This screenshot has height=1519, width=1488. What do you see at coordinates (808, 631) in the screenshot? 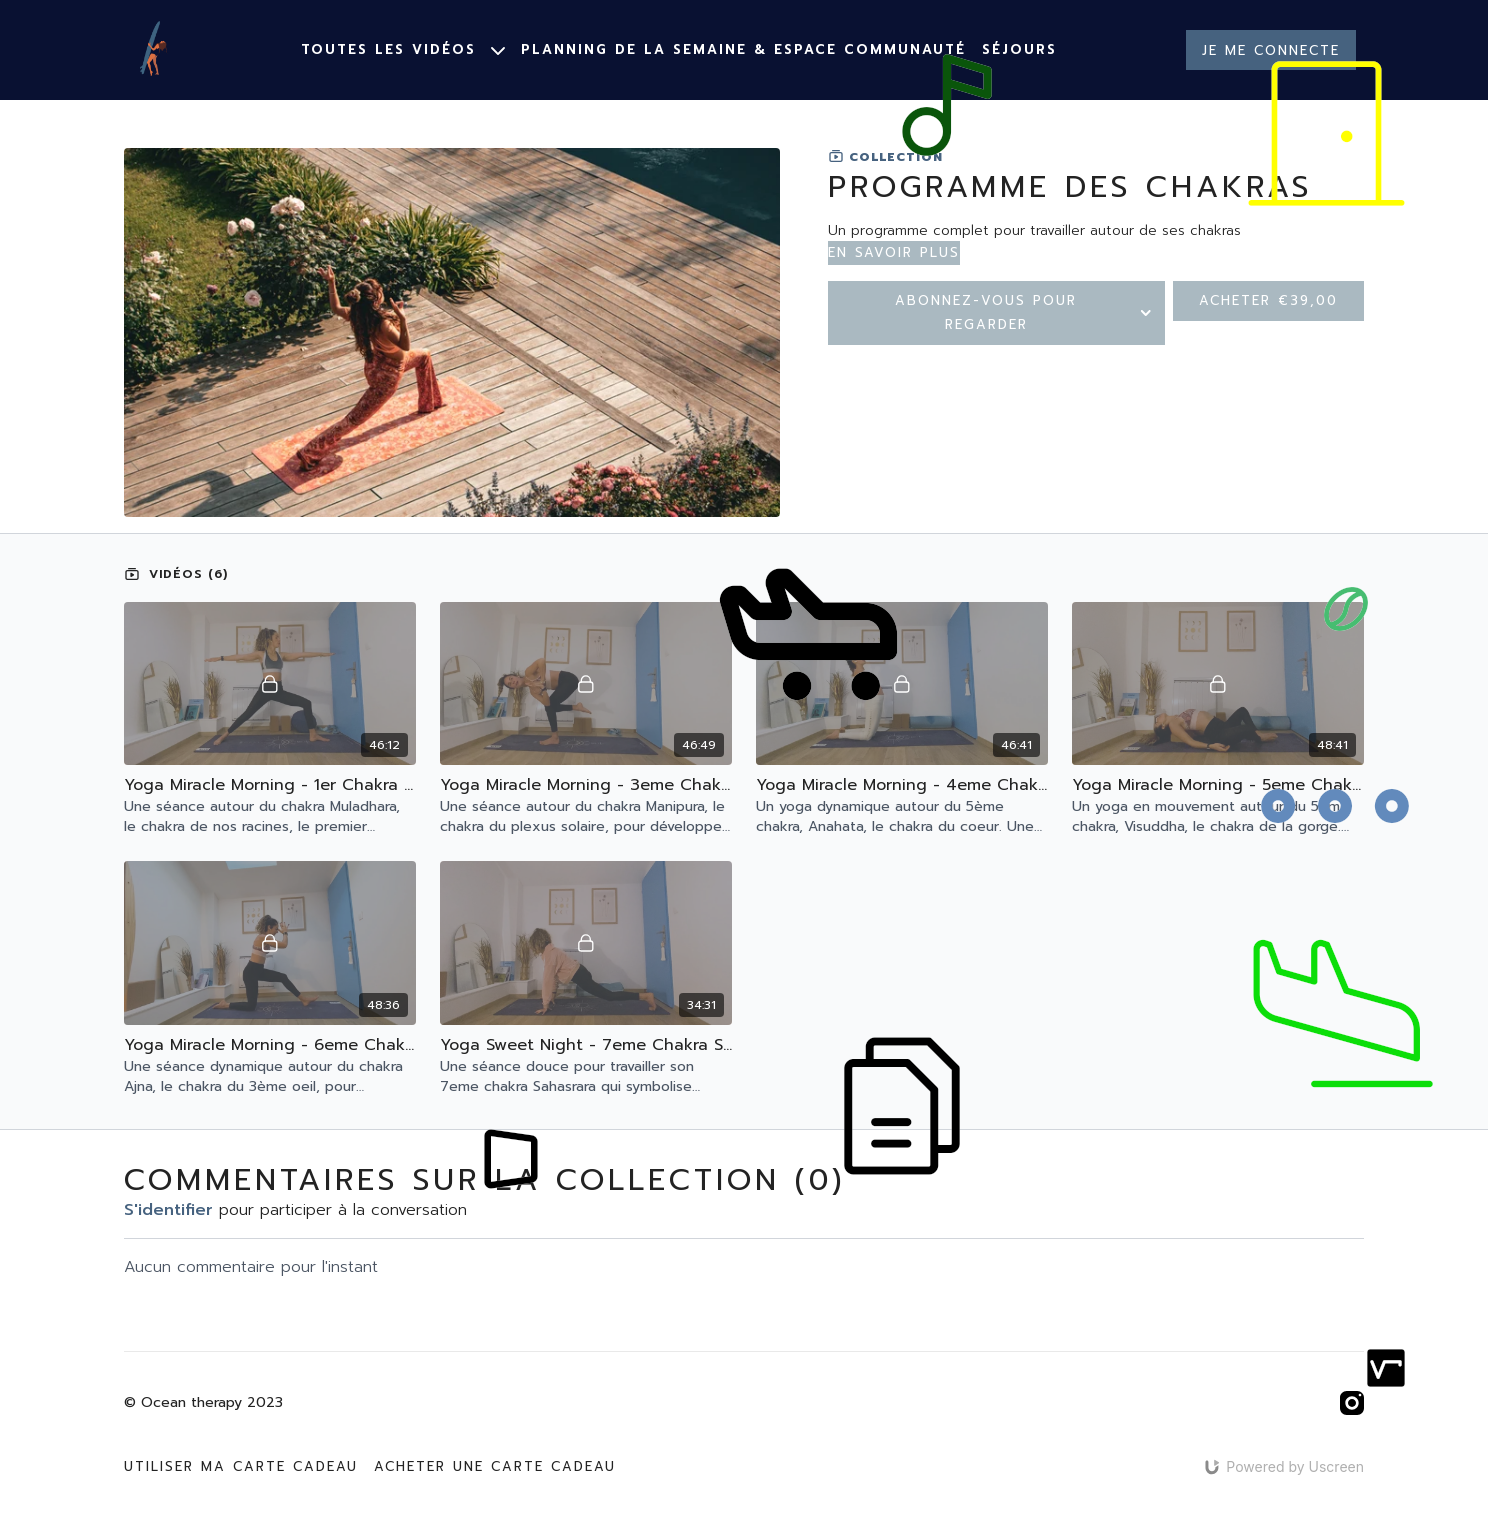
I see `indicates flight is taxiing or on the ground` at bounding box center [808, 631].